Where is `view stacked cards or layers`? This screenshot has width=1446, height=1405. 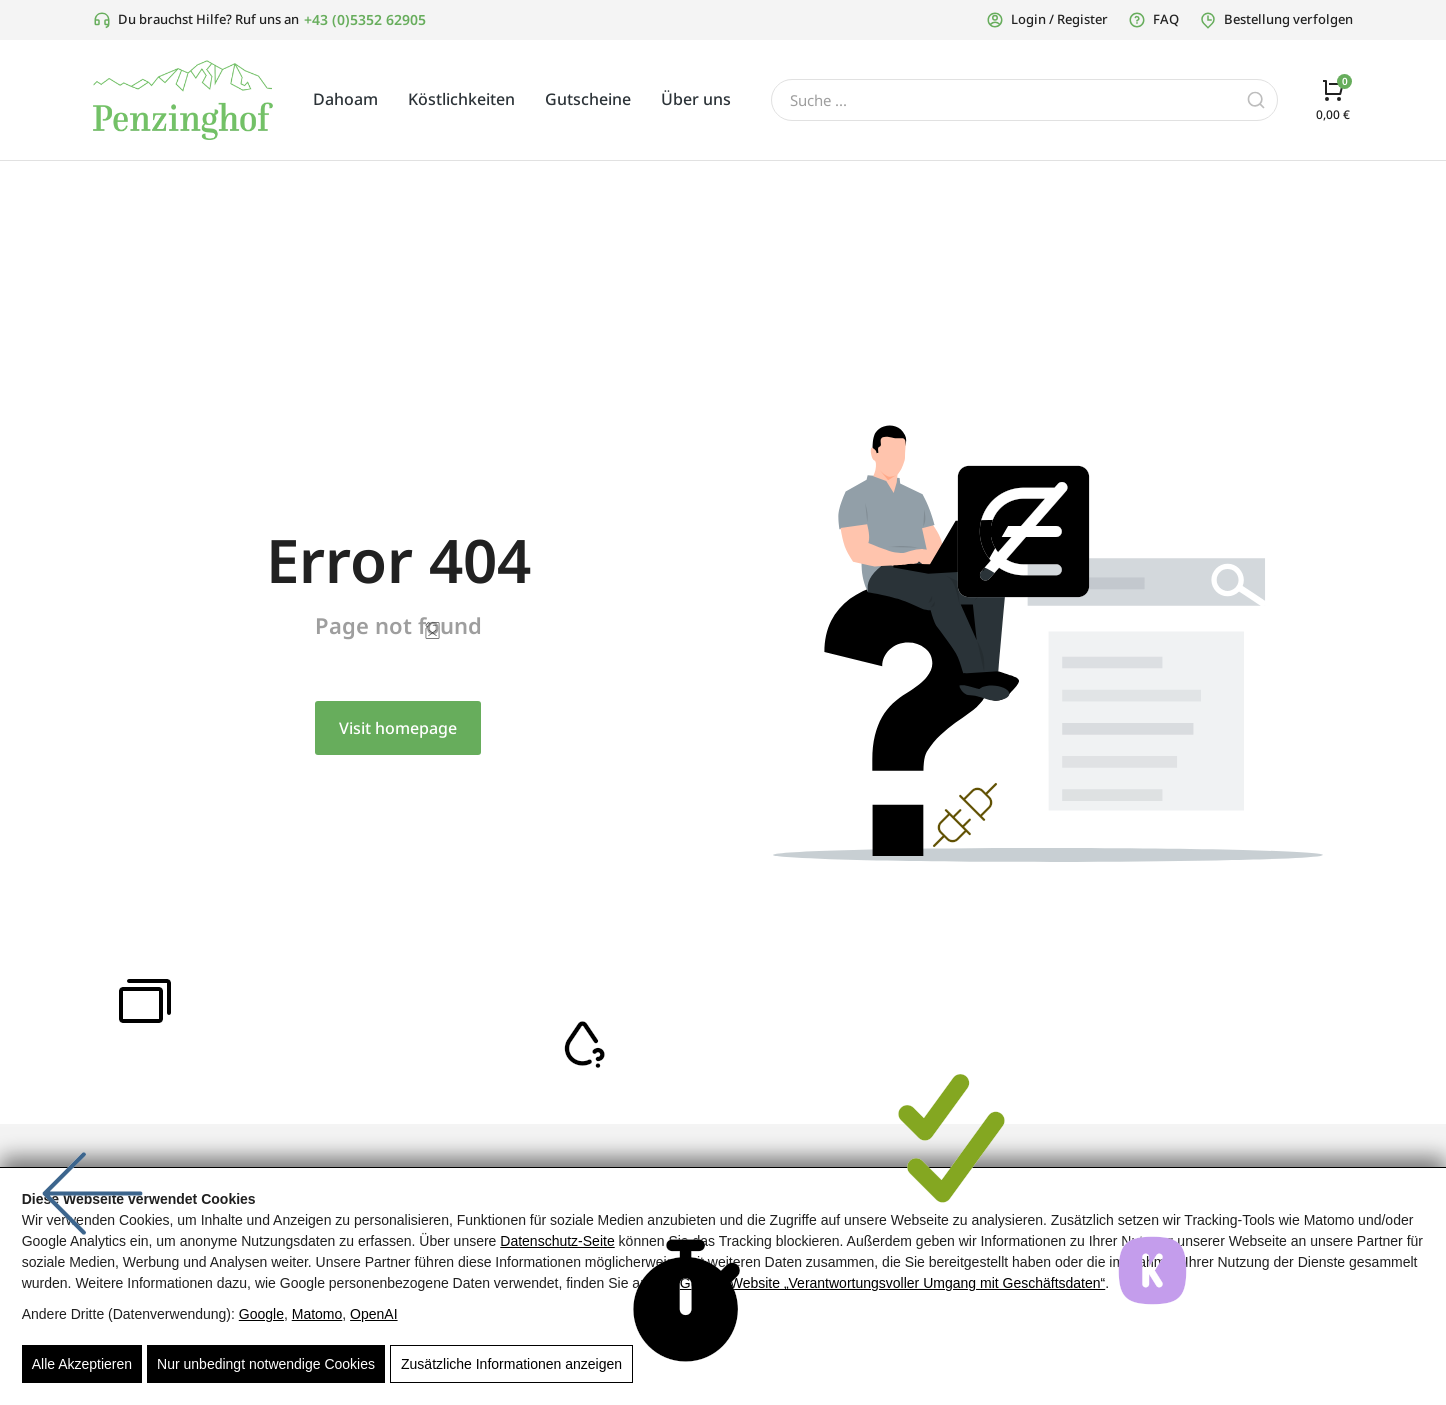
view stacked cards or layers is located at coordinates (145, 1001).